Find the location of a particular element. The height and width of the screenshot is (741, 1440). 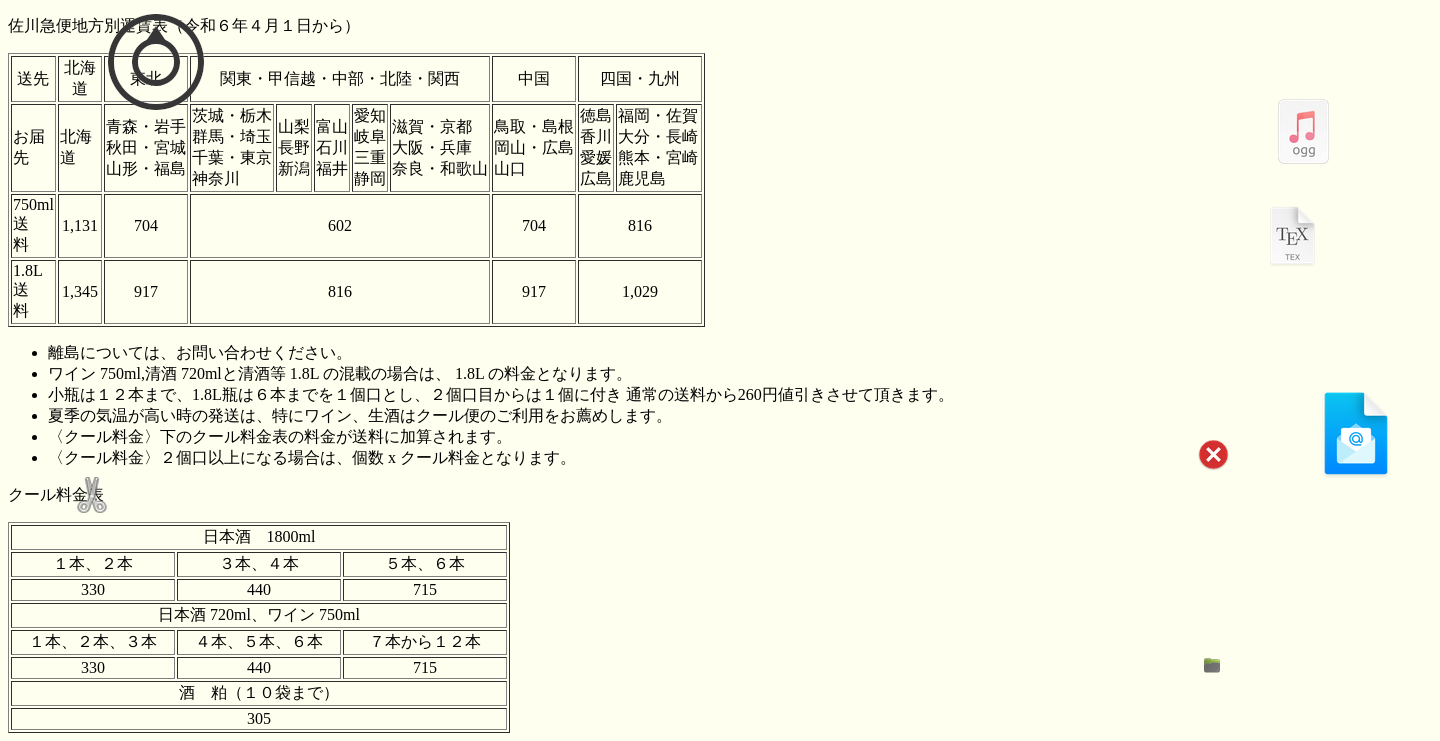

cut selected content to clipboard is located at coordinates (92, 495).